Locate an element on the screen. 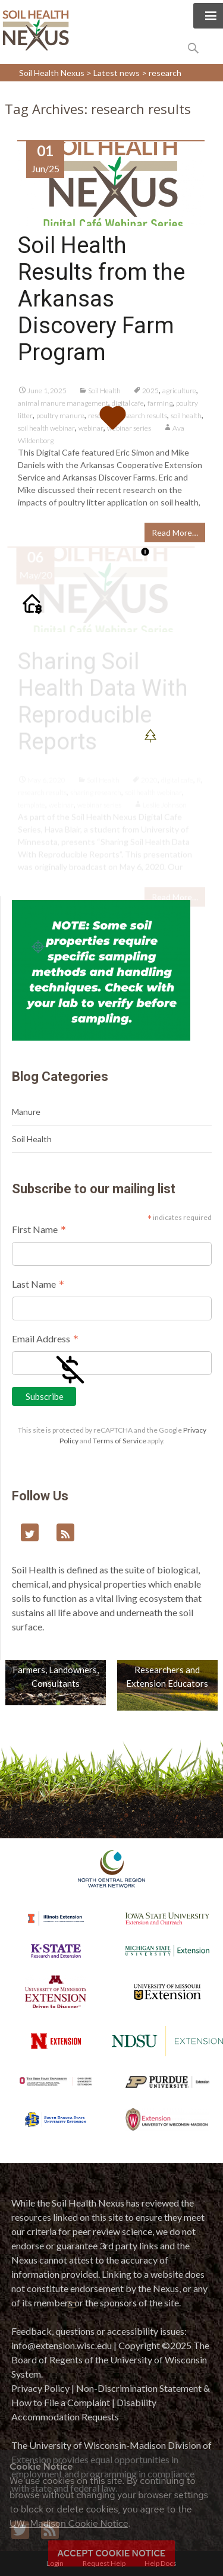 The height and width of the screenshot is (2576, 223). indicates a free or no-cost item is located at coordinates (70, 1370).